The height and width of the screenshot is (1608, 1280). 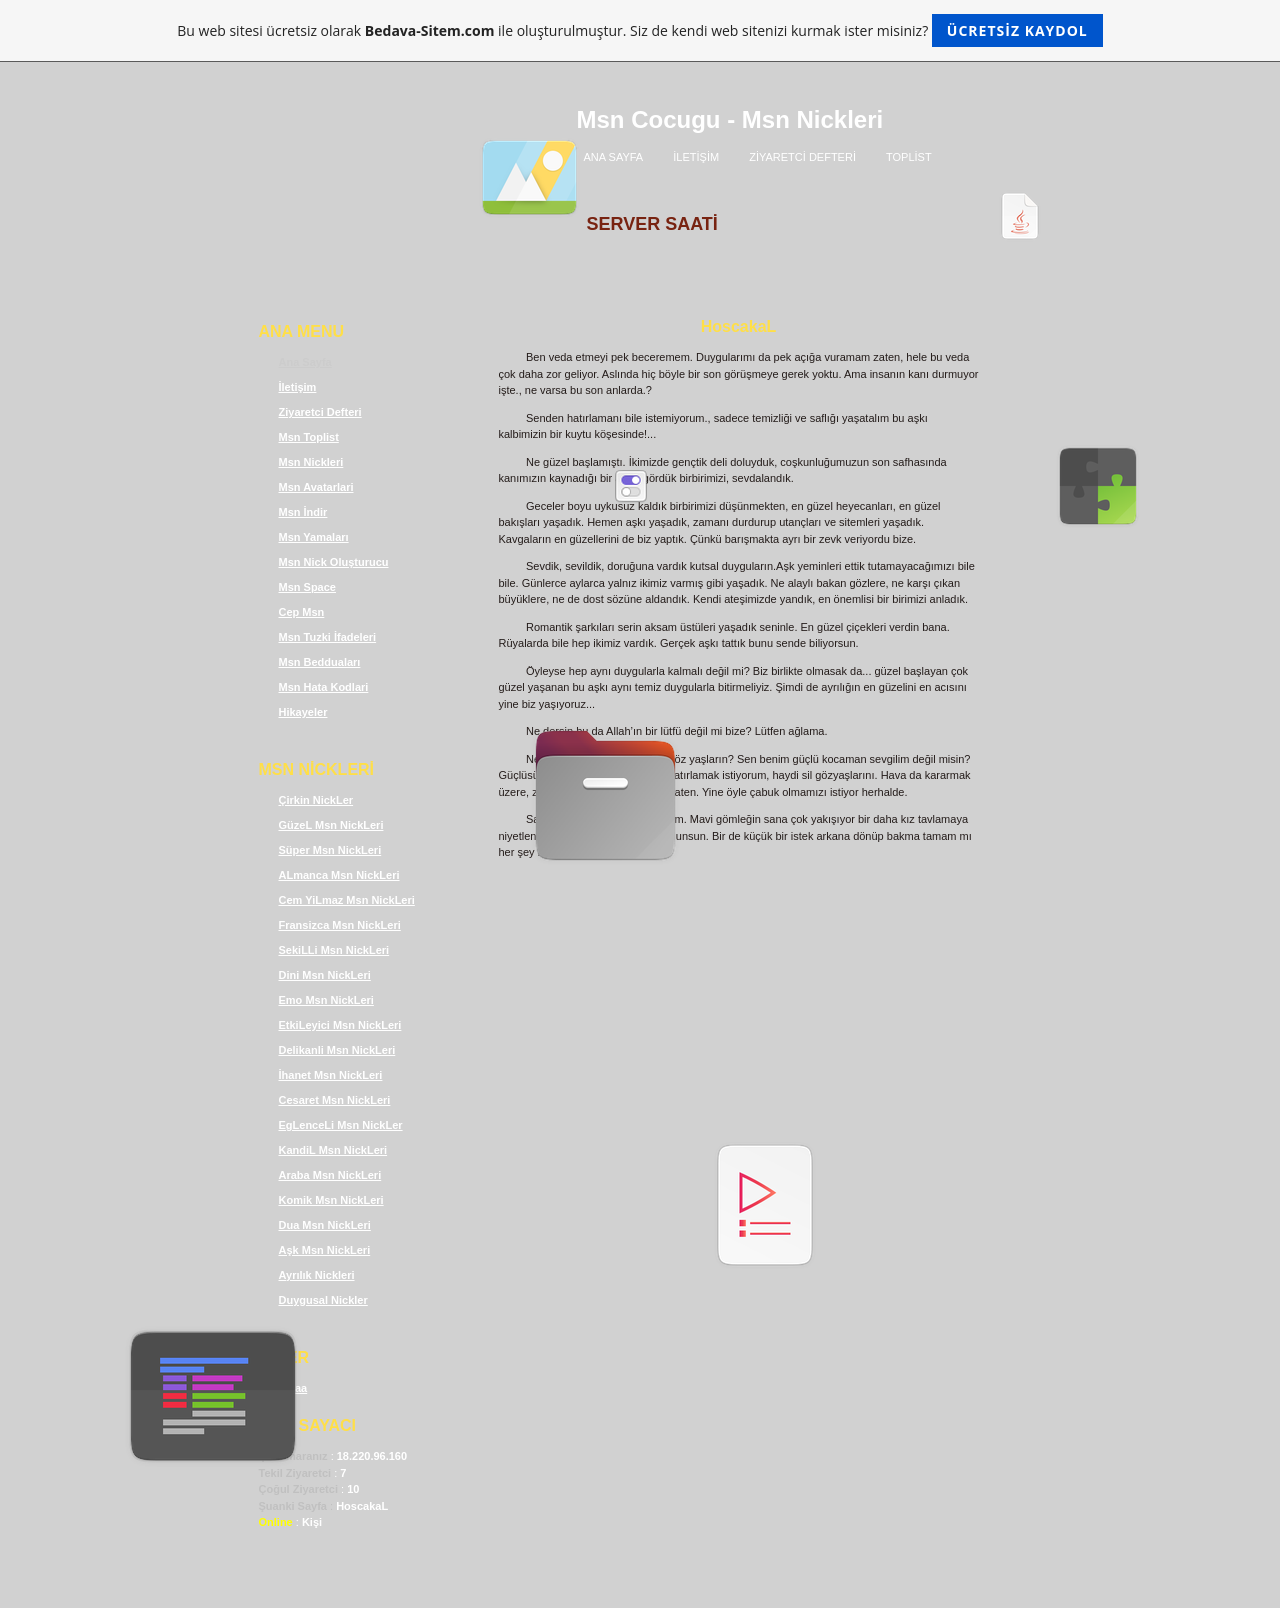 I want to click on open the extensions manager, so click(x=1098, y=486).